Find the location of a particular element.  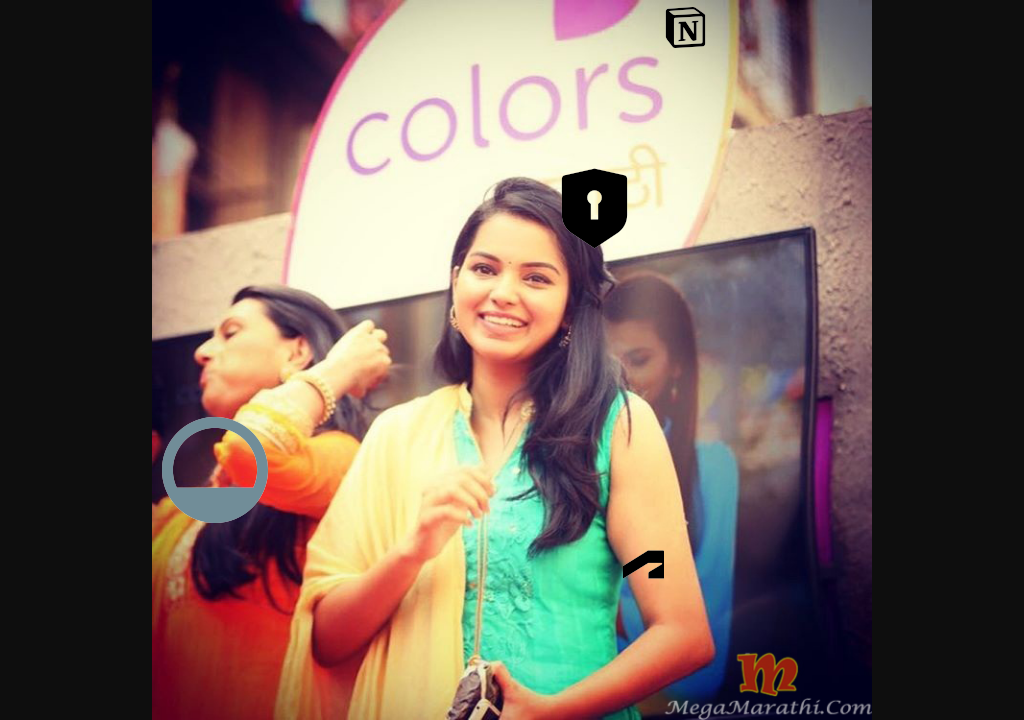

autodesk logo is located at coordinates (643, 564).